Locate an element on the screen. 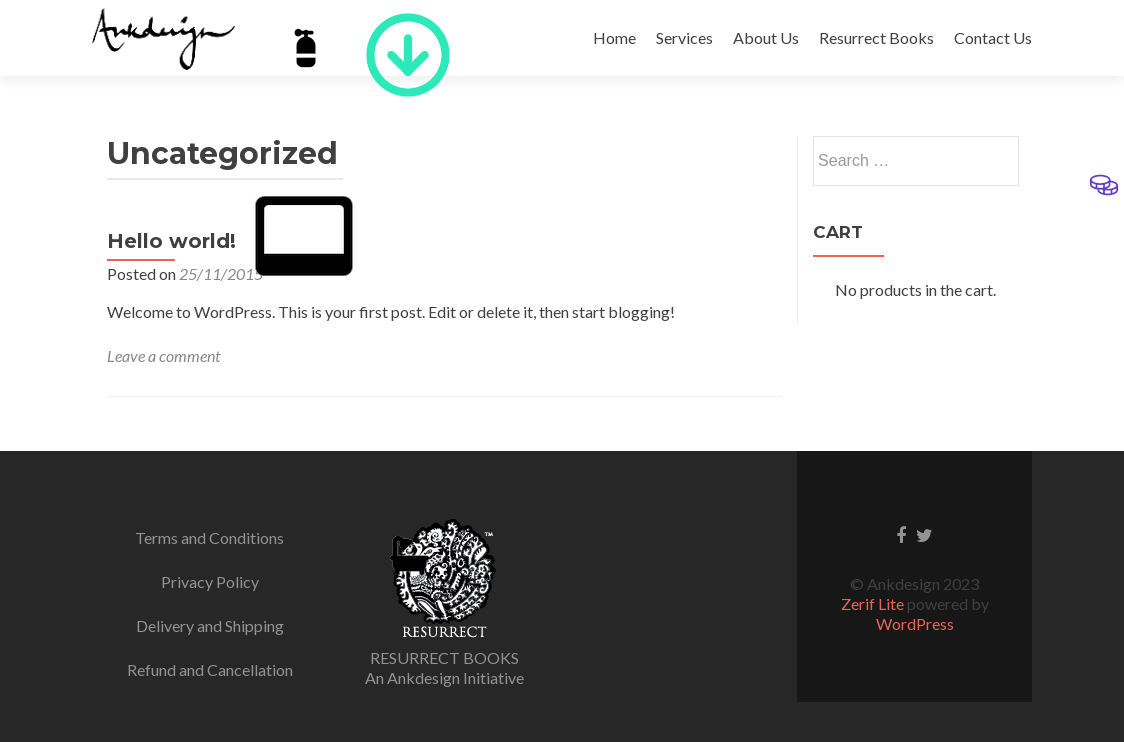 The width and height of the screenshot is (1124, 742). video player with subtitle or caption bar is located at coordinates (304, 236).